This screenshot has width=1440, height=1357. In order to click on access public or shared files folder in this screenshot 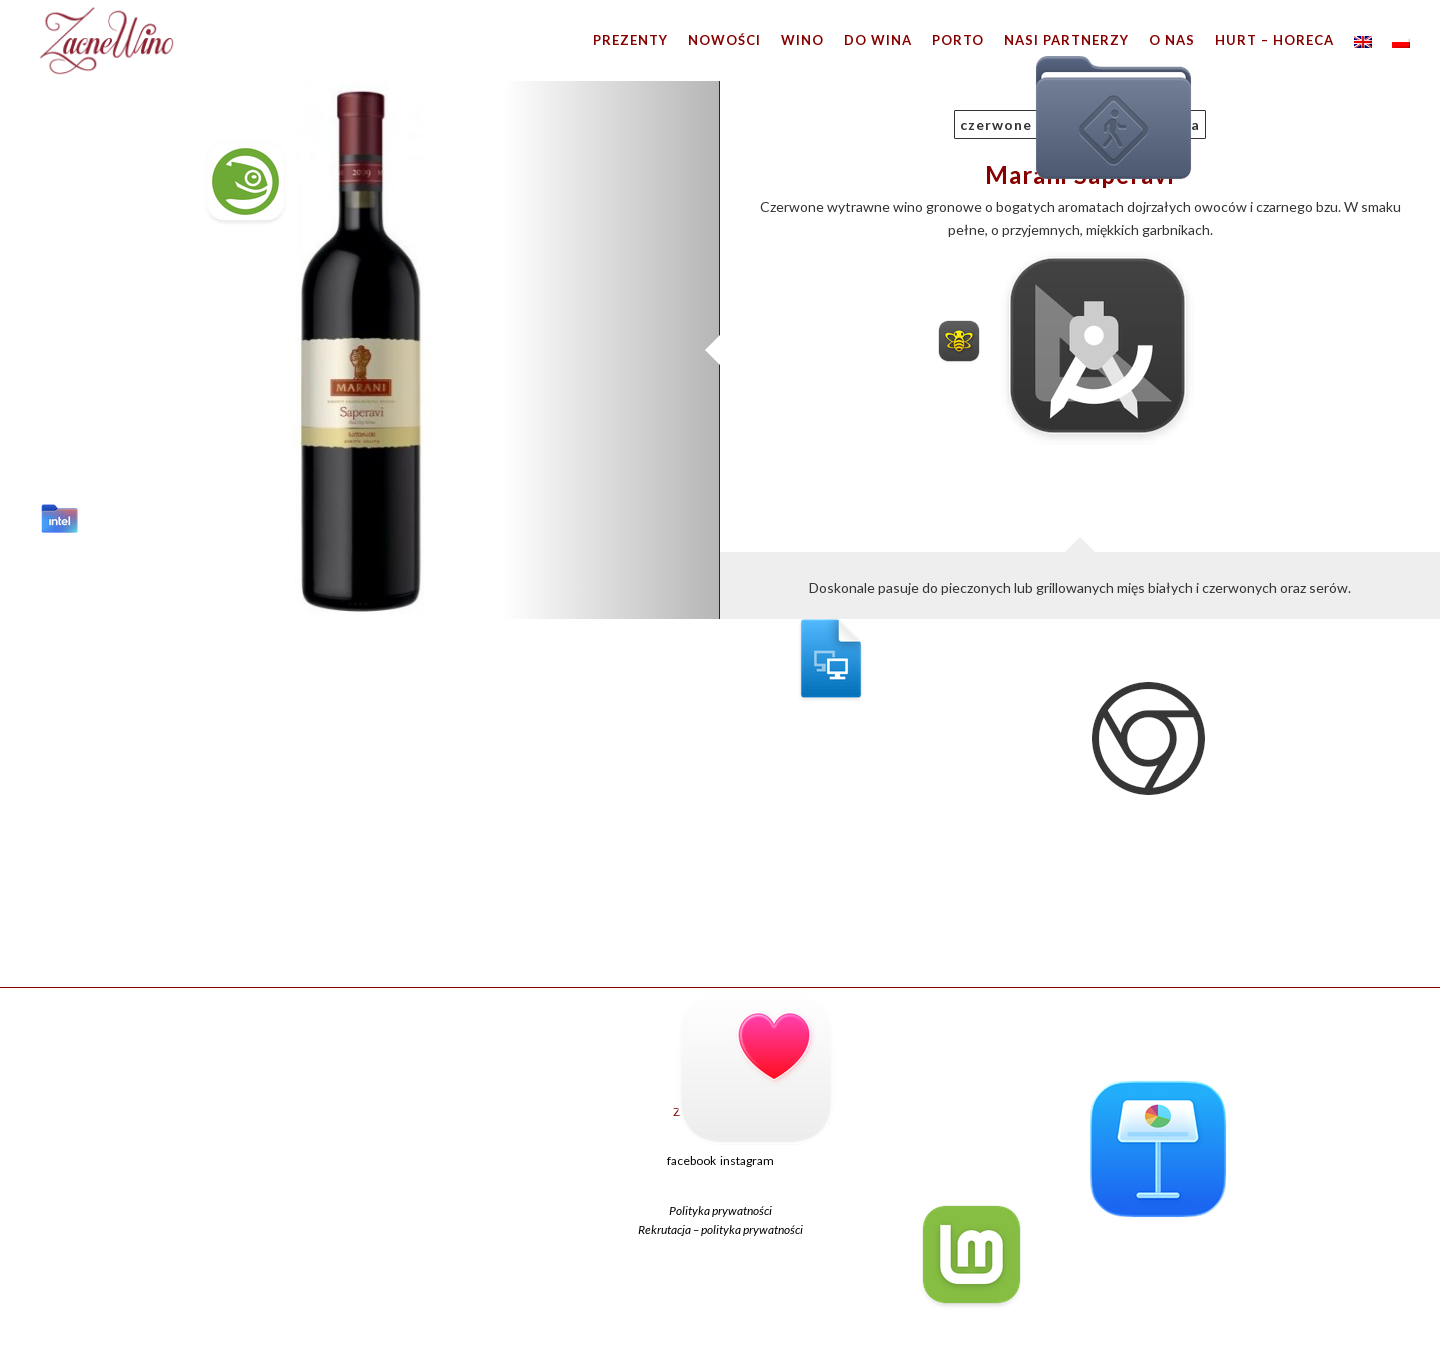, I will do `click(1113, 117)`.